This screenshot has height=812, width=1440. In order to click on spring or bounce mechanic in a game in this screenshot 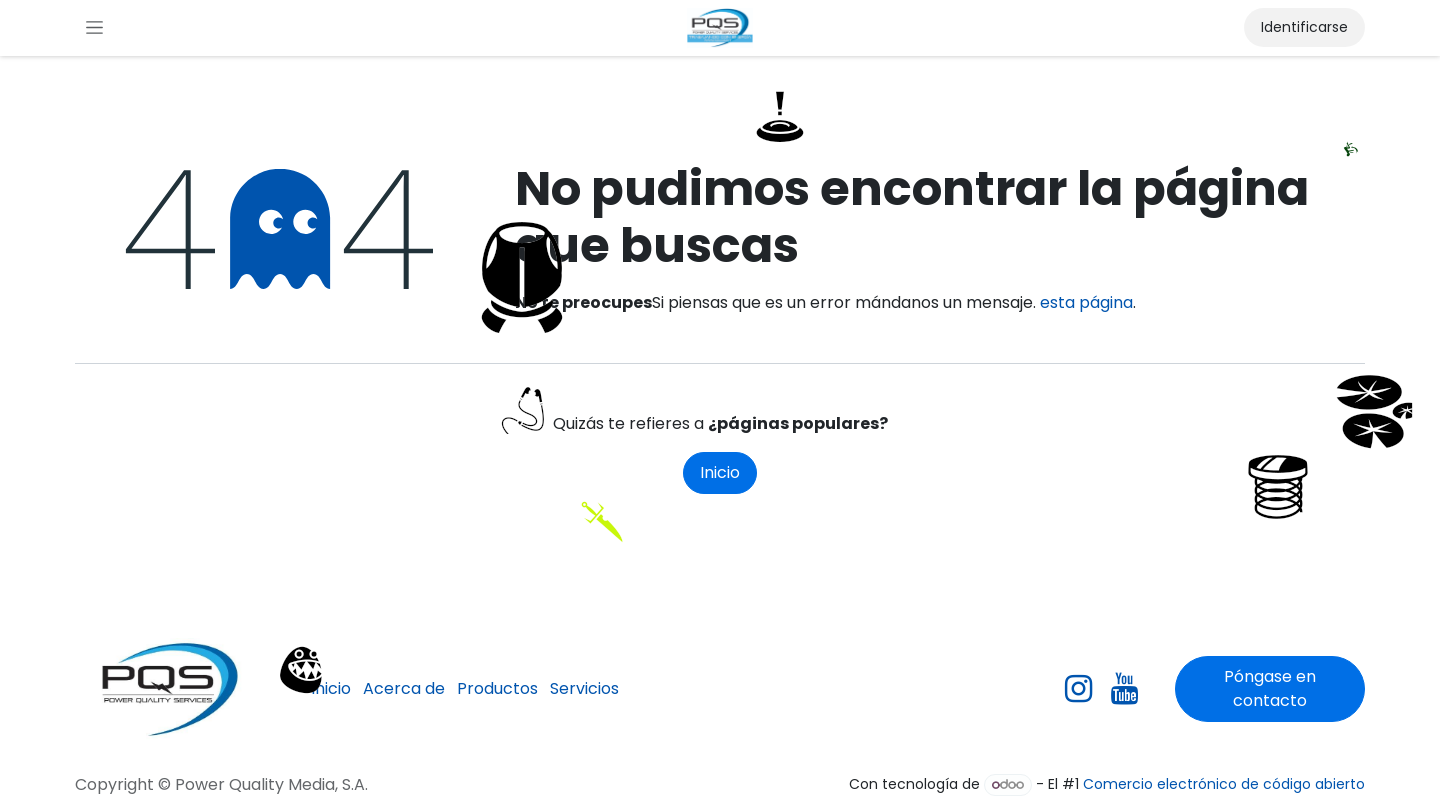, I will do `click(1278, 487)`.